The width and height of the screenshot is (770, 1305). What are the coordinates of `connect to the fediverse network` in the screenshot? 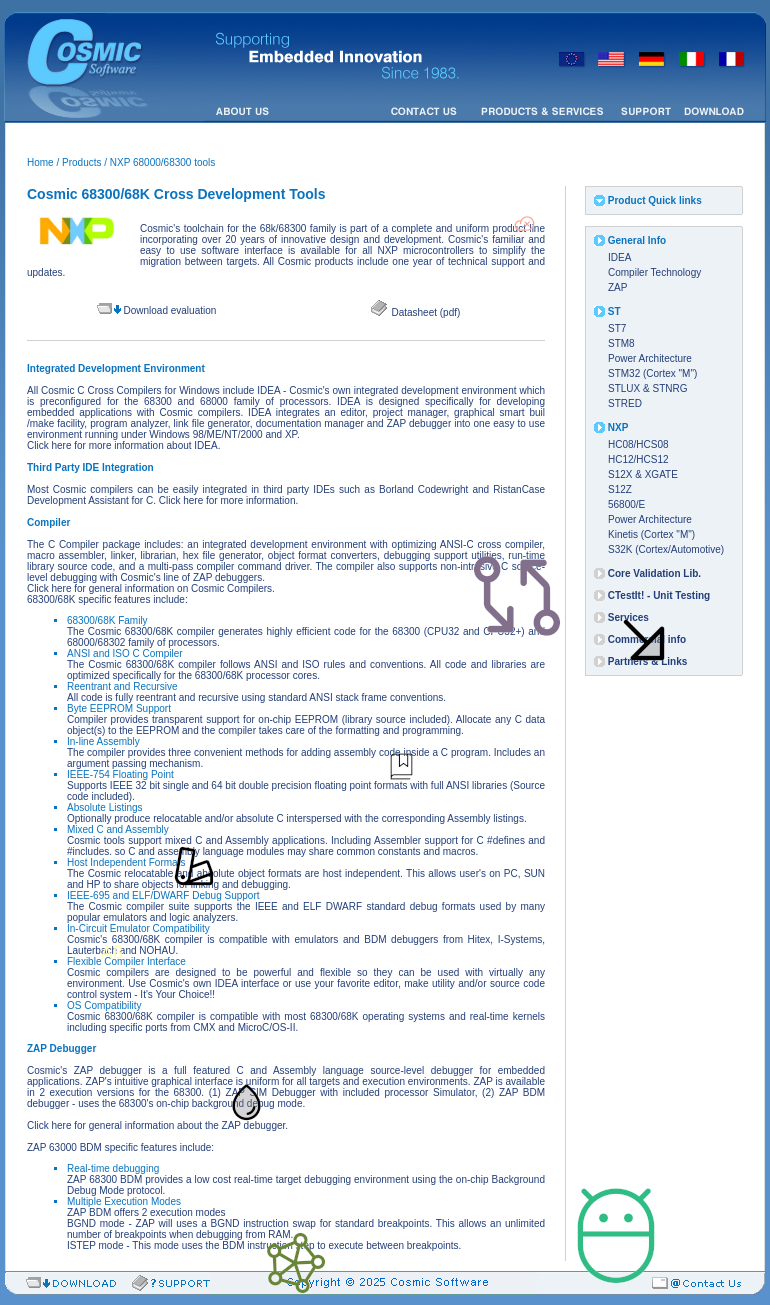 It's located at (295, 1263).